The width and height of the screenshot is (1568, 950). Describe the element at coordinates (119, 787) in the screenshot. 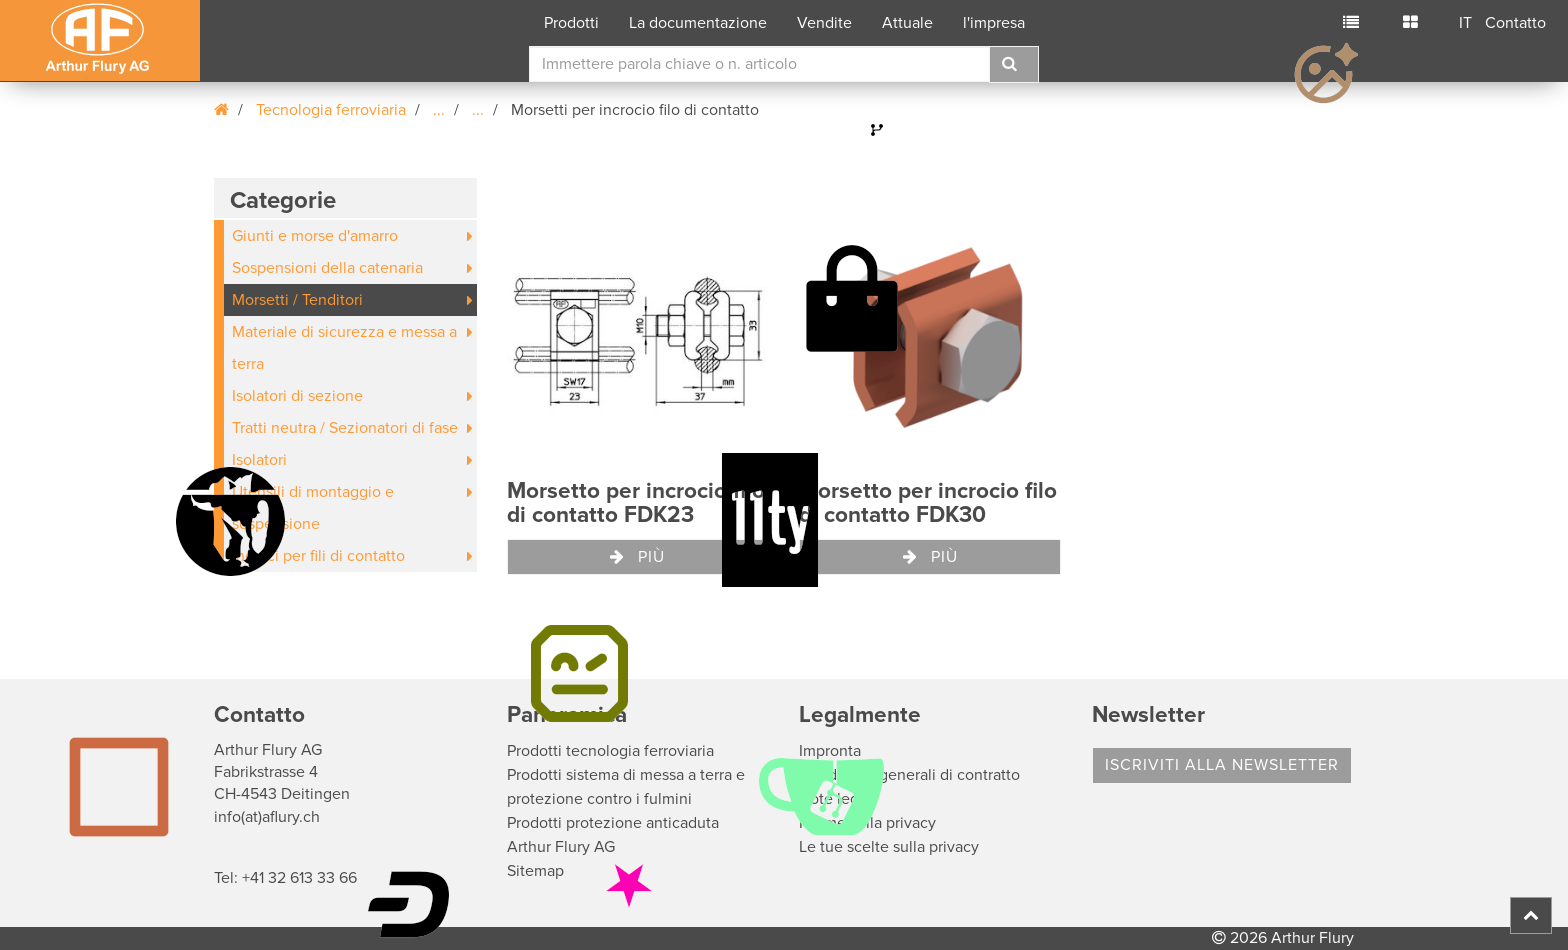

I see `an unchecked checkbox awaiting selection` at that location.